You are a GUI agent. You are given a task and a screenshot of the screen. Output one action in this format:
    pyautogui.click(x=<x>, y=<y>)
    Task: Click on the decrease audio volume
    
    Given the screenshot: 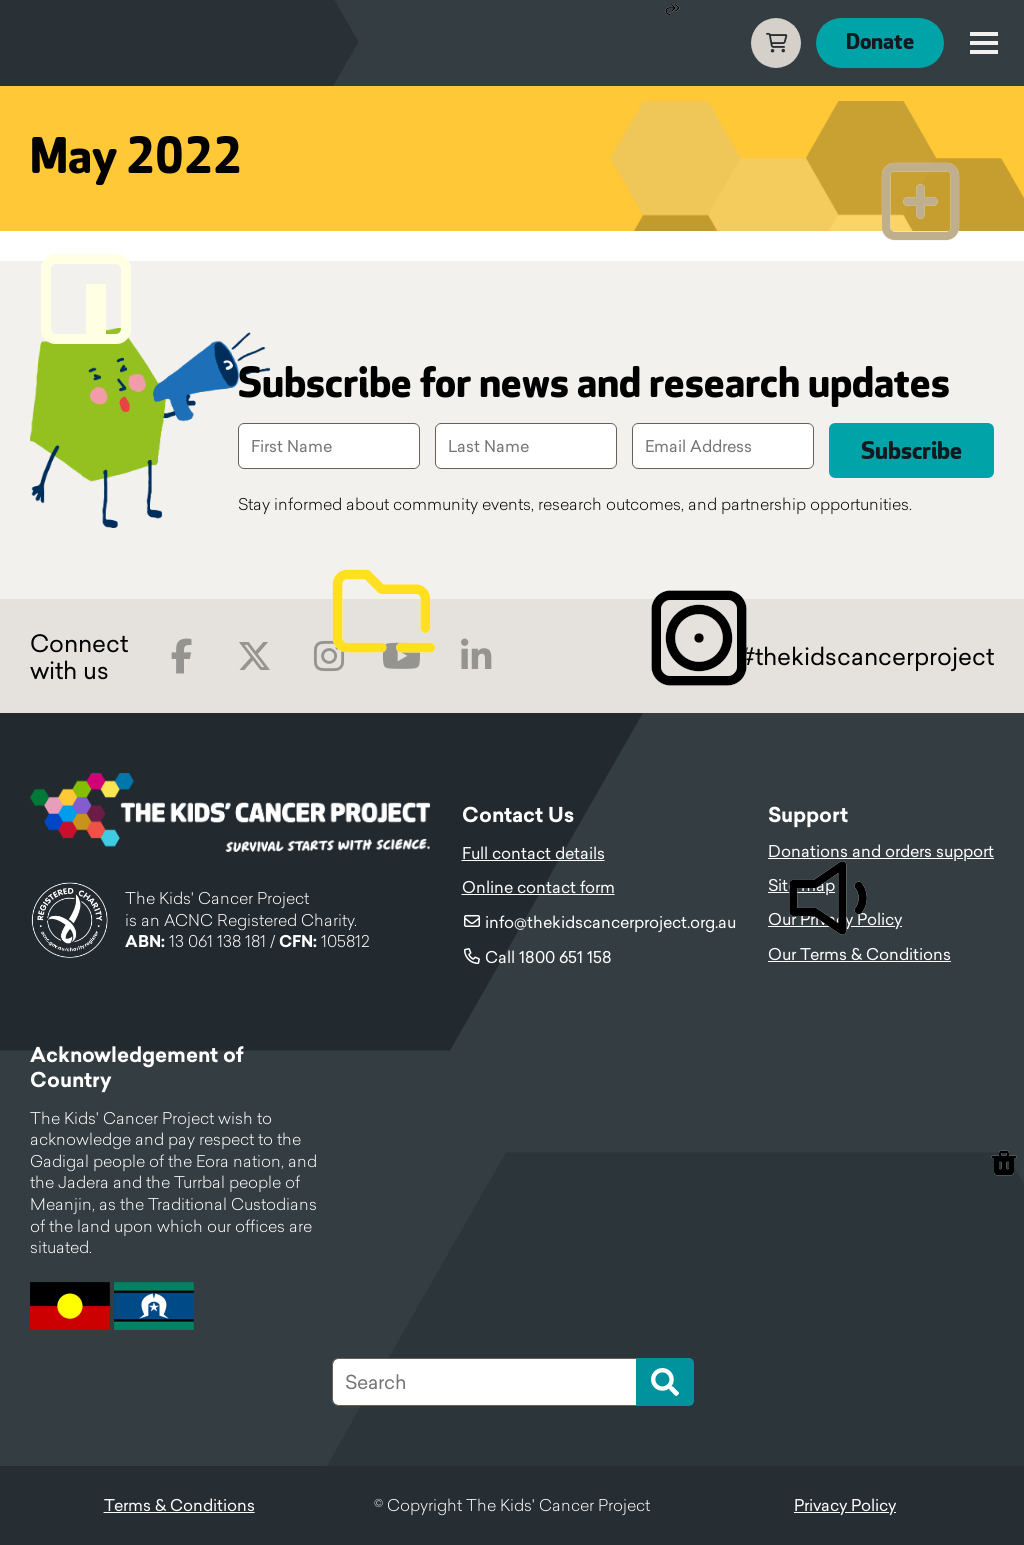 What is the action you would take?
    pyautogui.click(x=826, y=898)
    